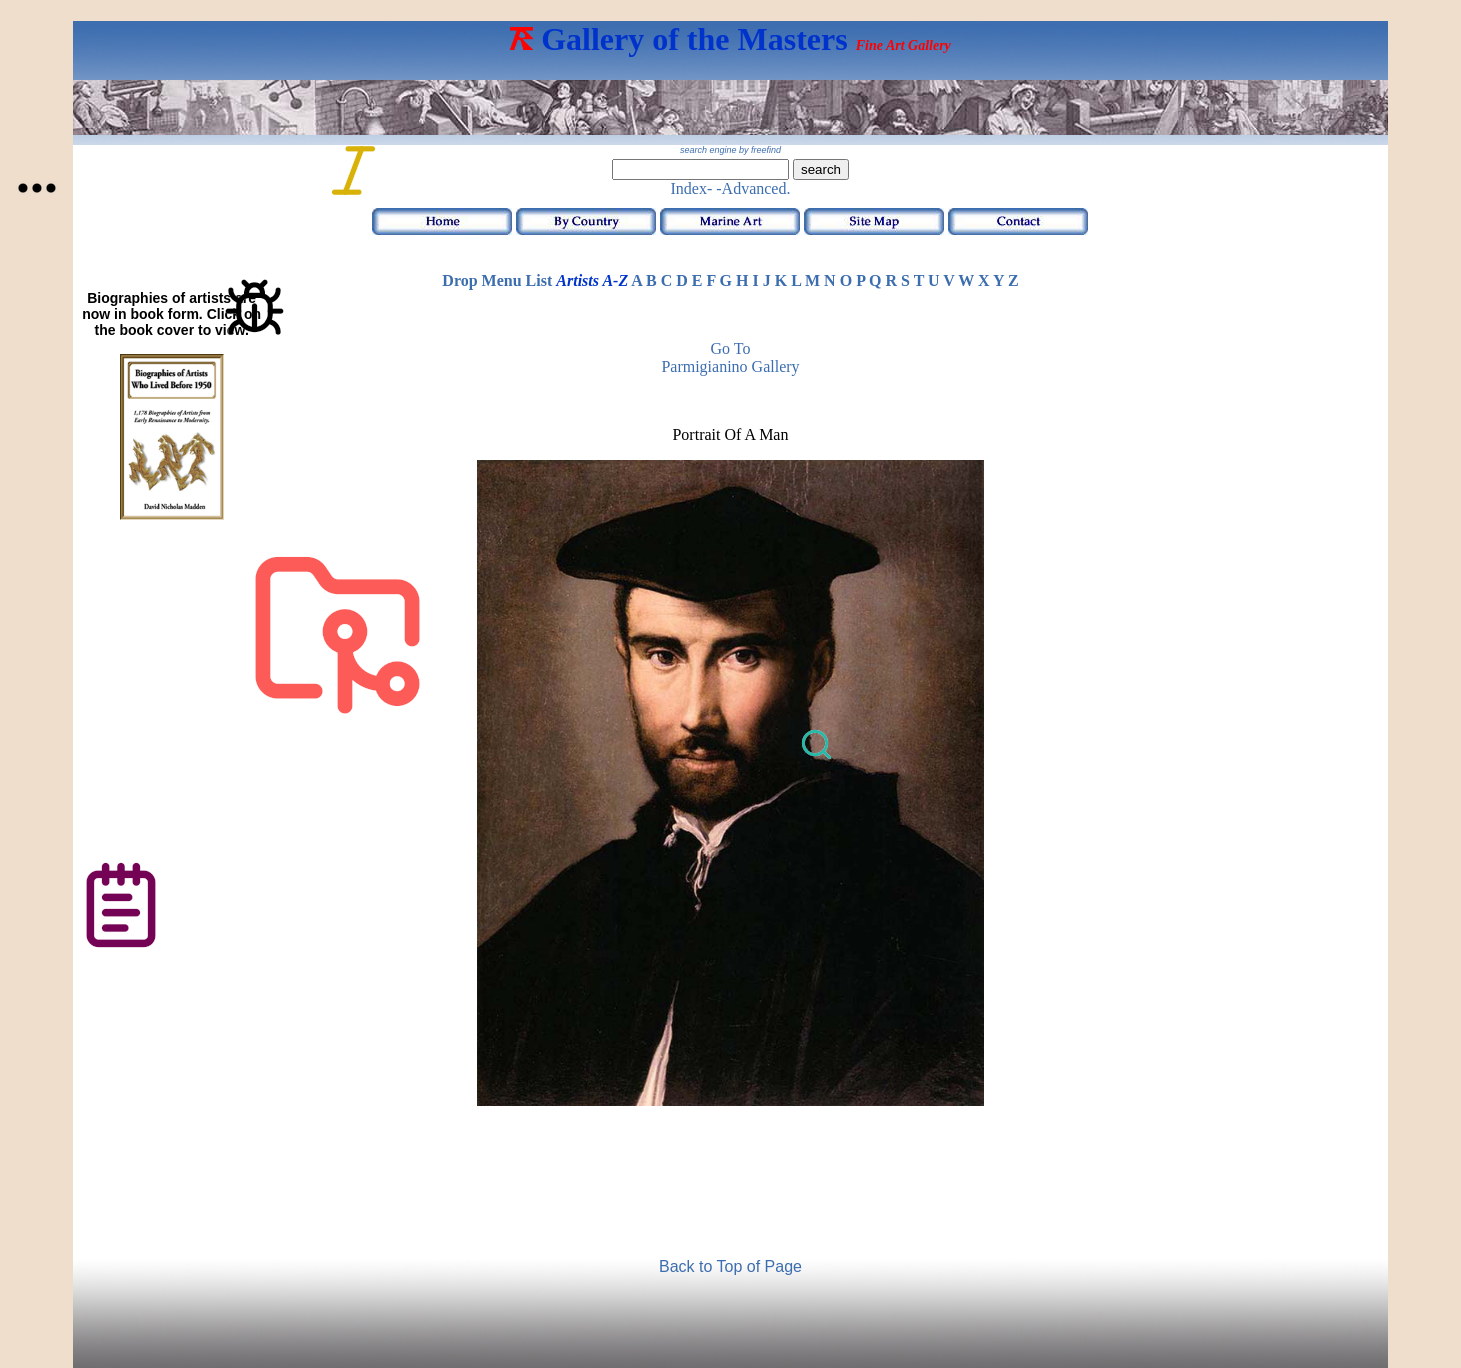 The height and width of the screenshot is (1368, 1461). What do you see at coordinates (337, 631) in the screenshot?
I see `open git repository folder` at bounding box center [337, 631].